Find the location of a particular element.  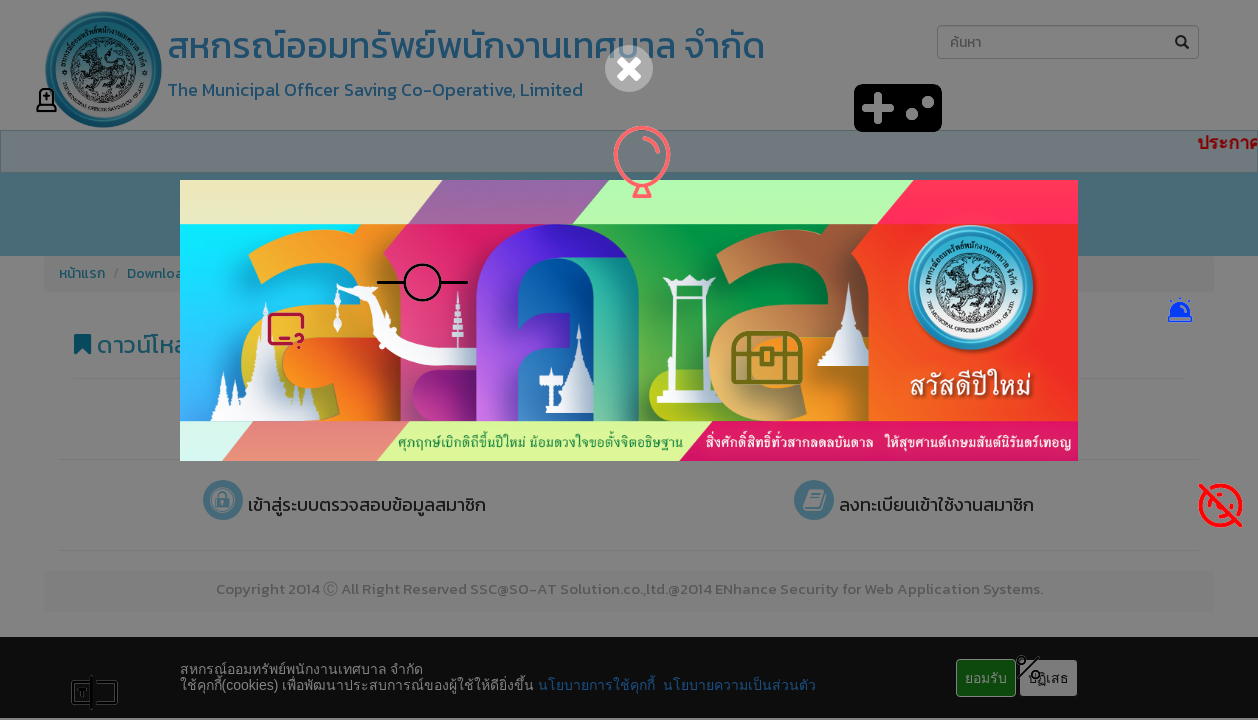

indicates a memorial or cemetery location is located at coordinates (46, 99).